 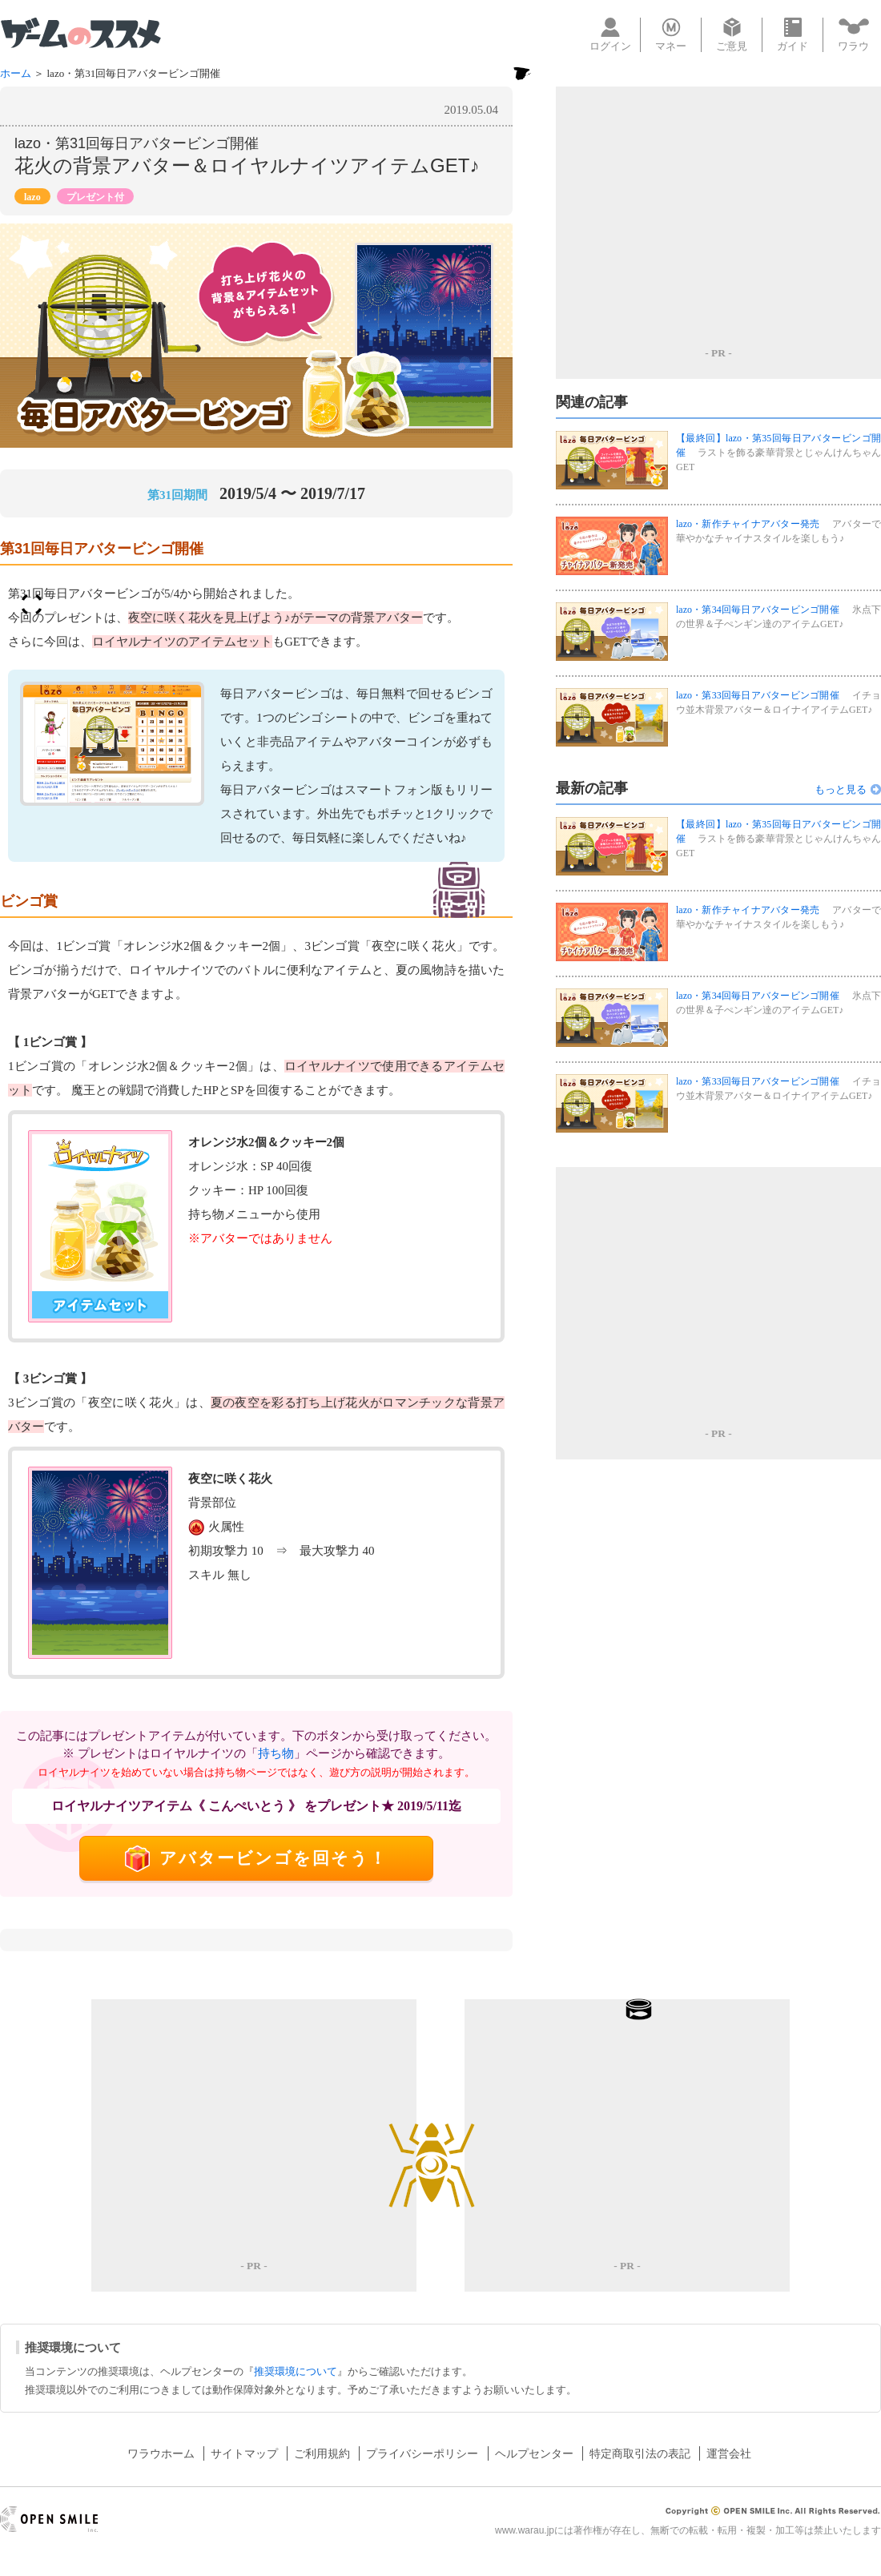 What do you see at coordinates (522, 74) in the screenshot?
I see `select spain as your country or region` at bounding box center [522, 74].